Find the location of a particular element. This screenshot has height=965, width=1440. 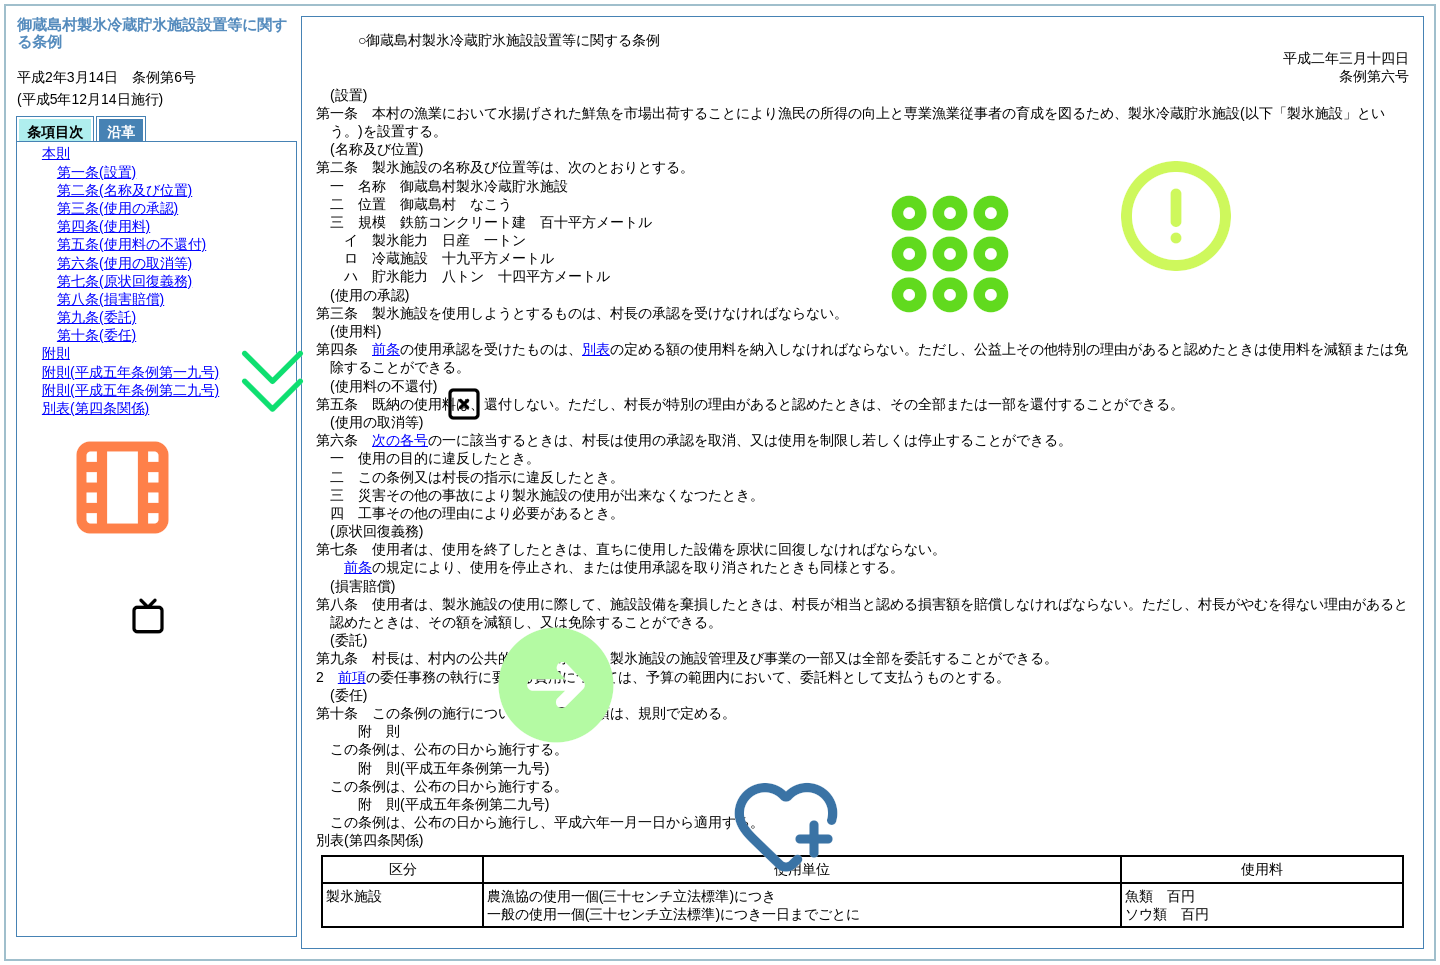

access video or movie content is located at coordinates (122, 487).